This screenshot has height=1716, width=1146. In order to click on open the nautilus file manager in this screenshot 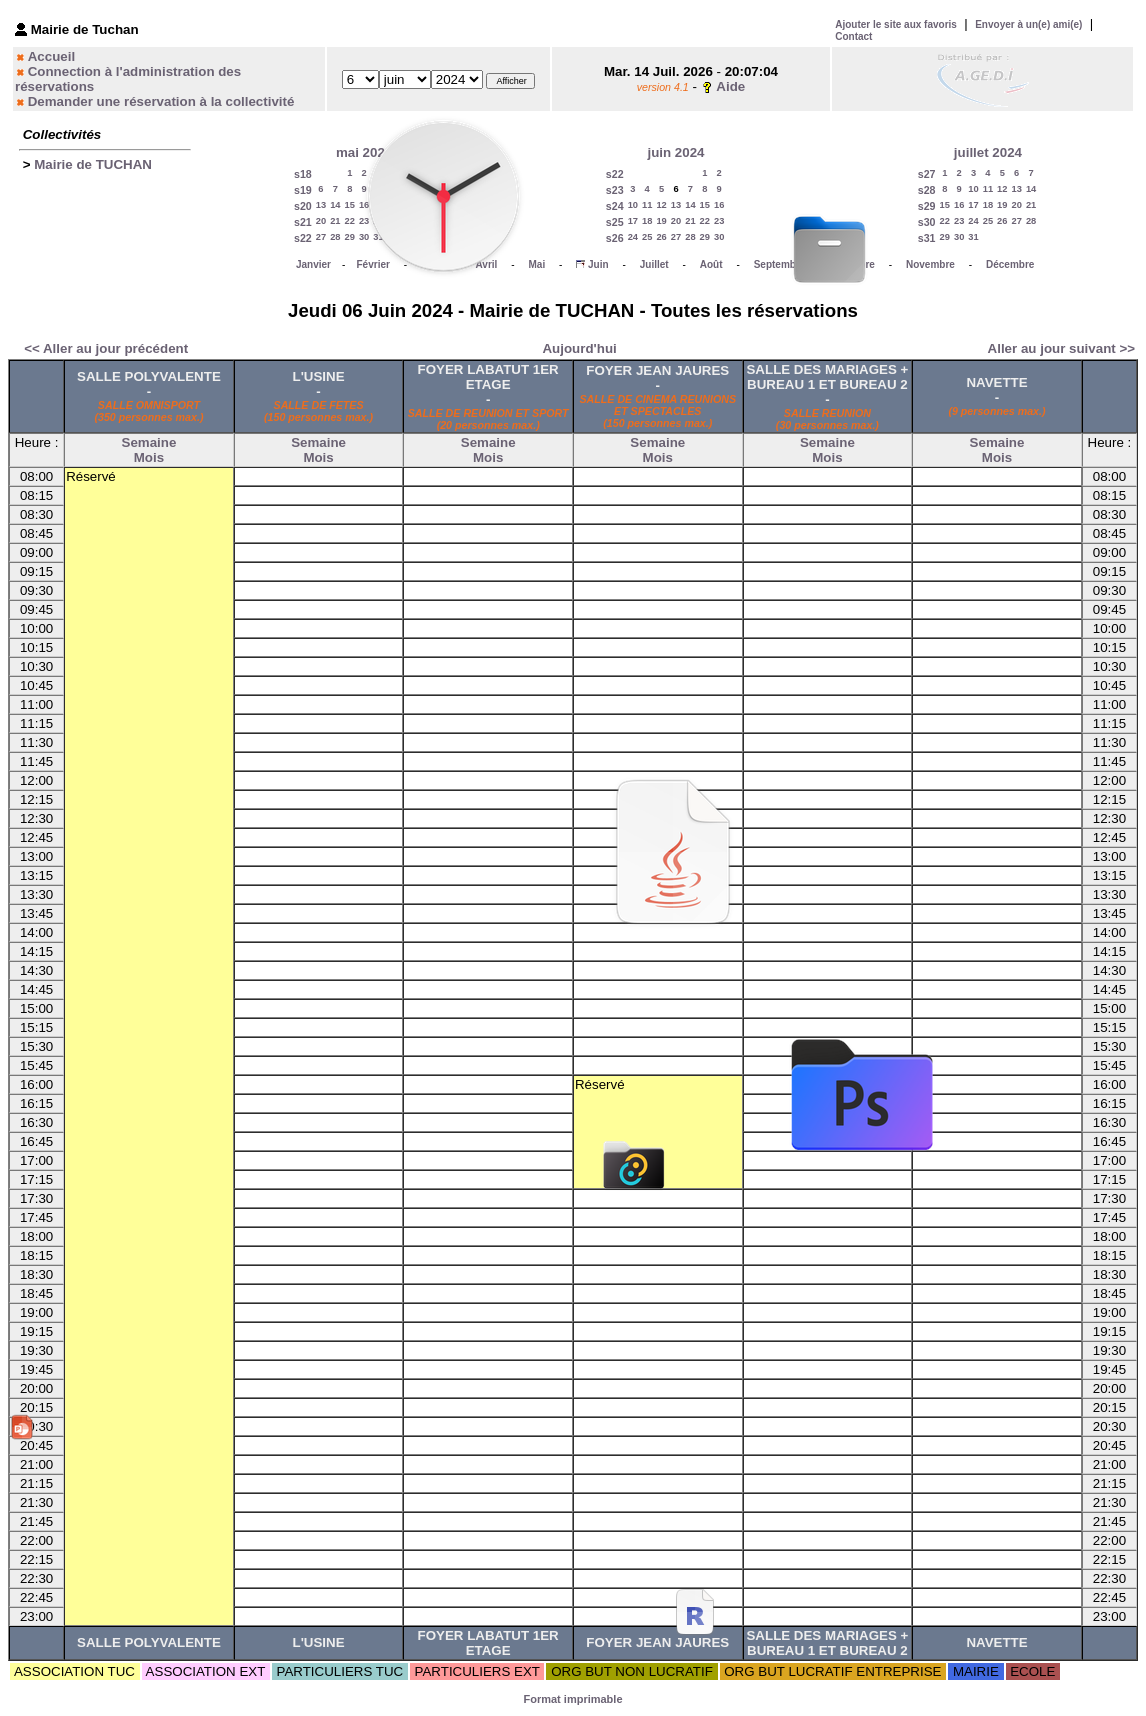, I will do `click(829, 249)`.